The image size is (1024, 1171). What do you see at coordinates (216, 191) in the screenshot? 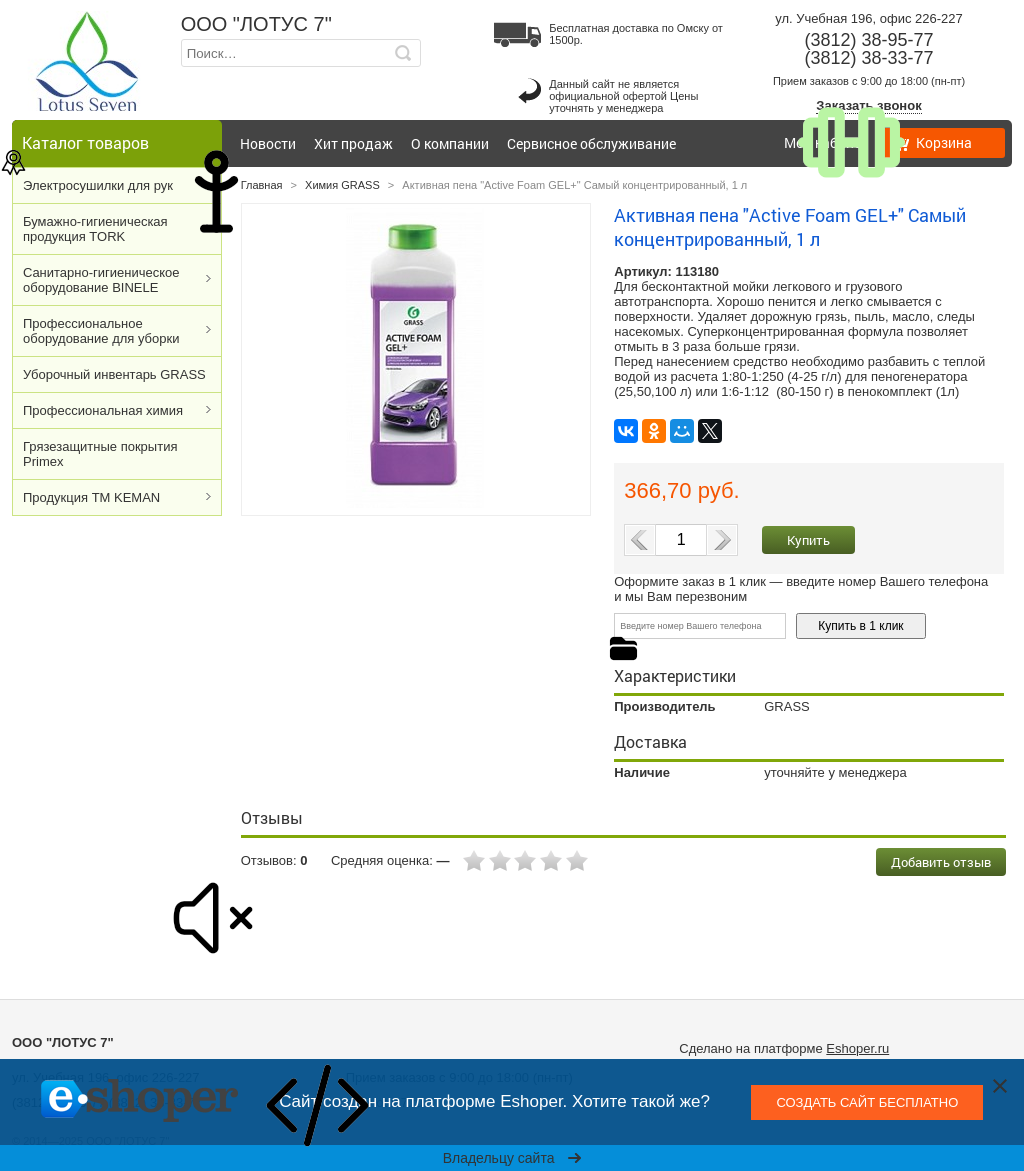
I see `browse clothing or wardrobe items` at bounding box center [216, 191].